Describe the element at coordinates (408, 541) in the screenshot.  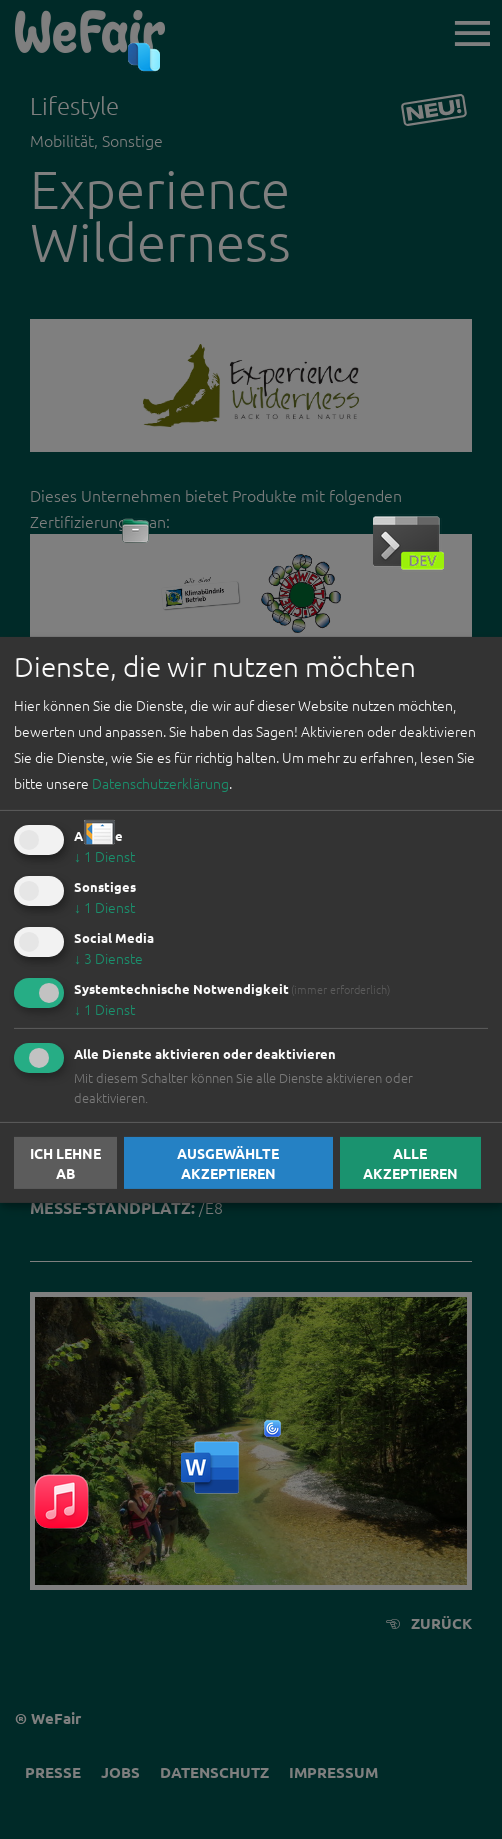
I see `open the developer terminal application` at that location.